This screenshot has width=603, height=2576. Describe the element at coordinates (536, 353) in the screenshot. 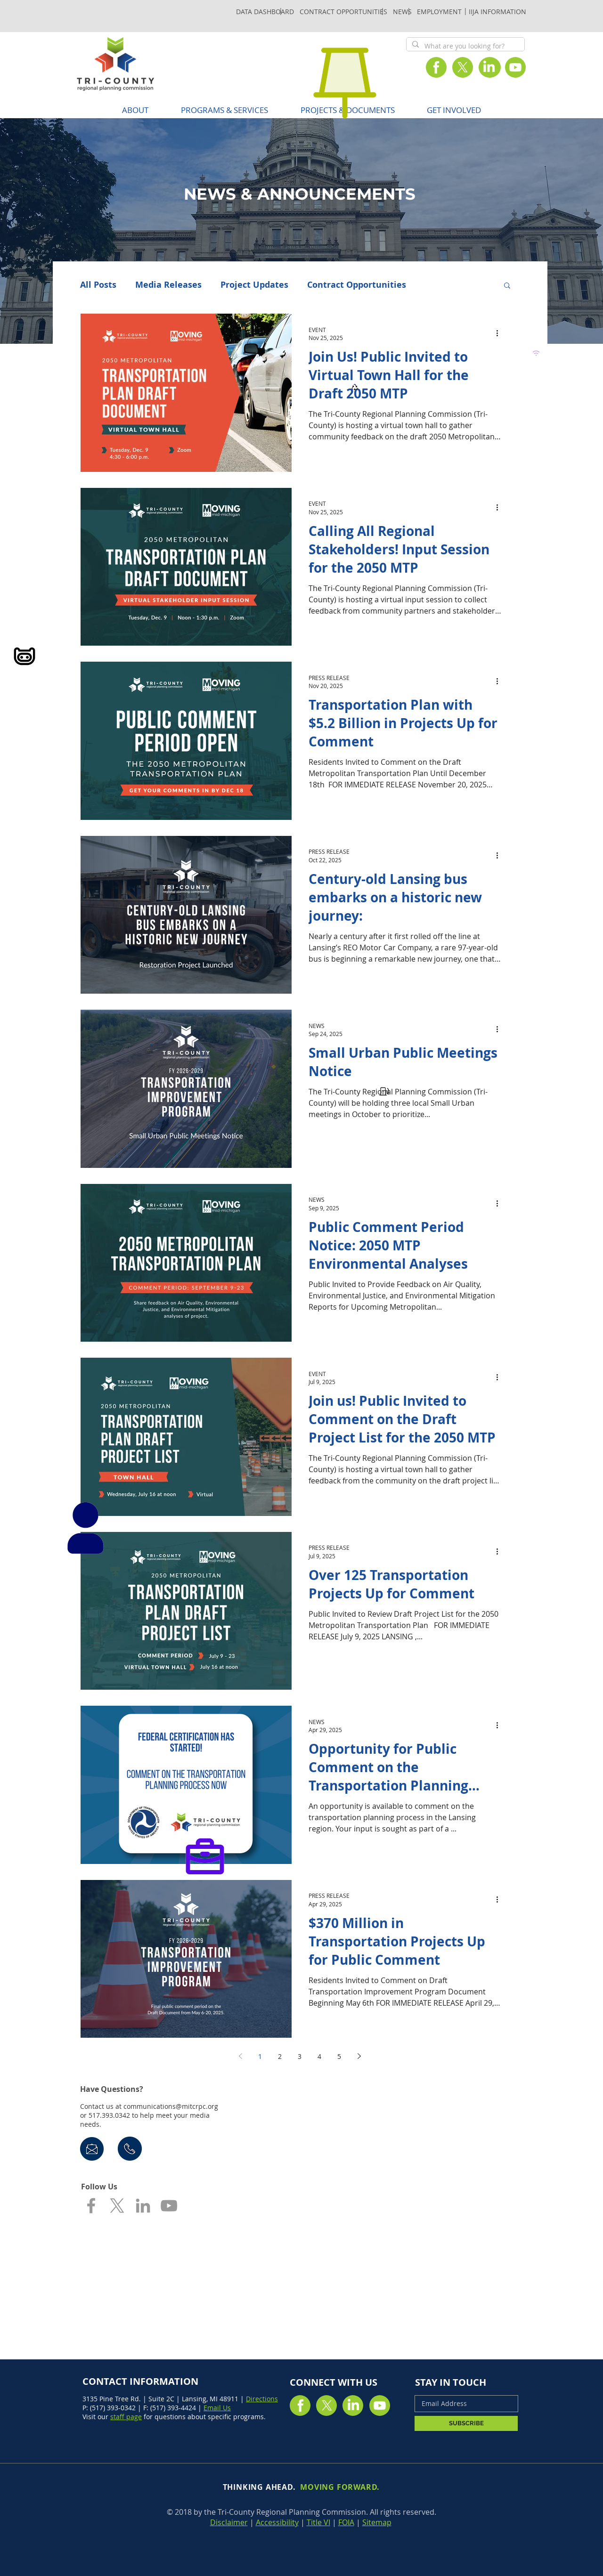

I see `indicates strong wifi connection` at that location.